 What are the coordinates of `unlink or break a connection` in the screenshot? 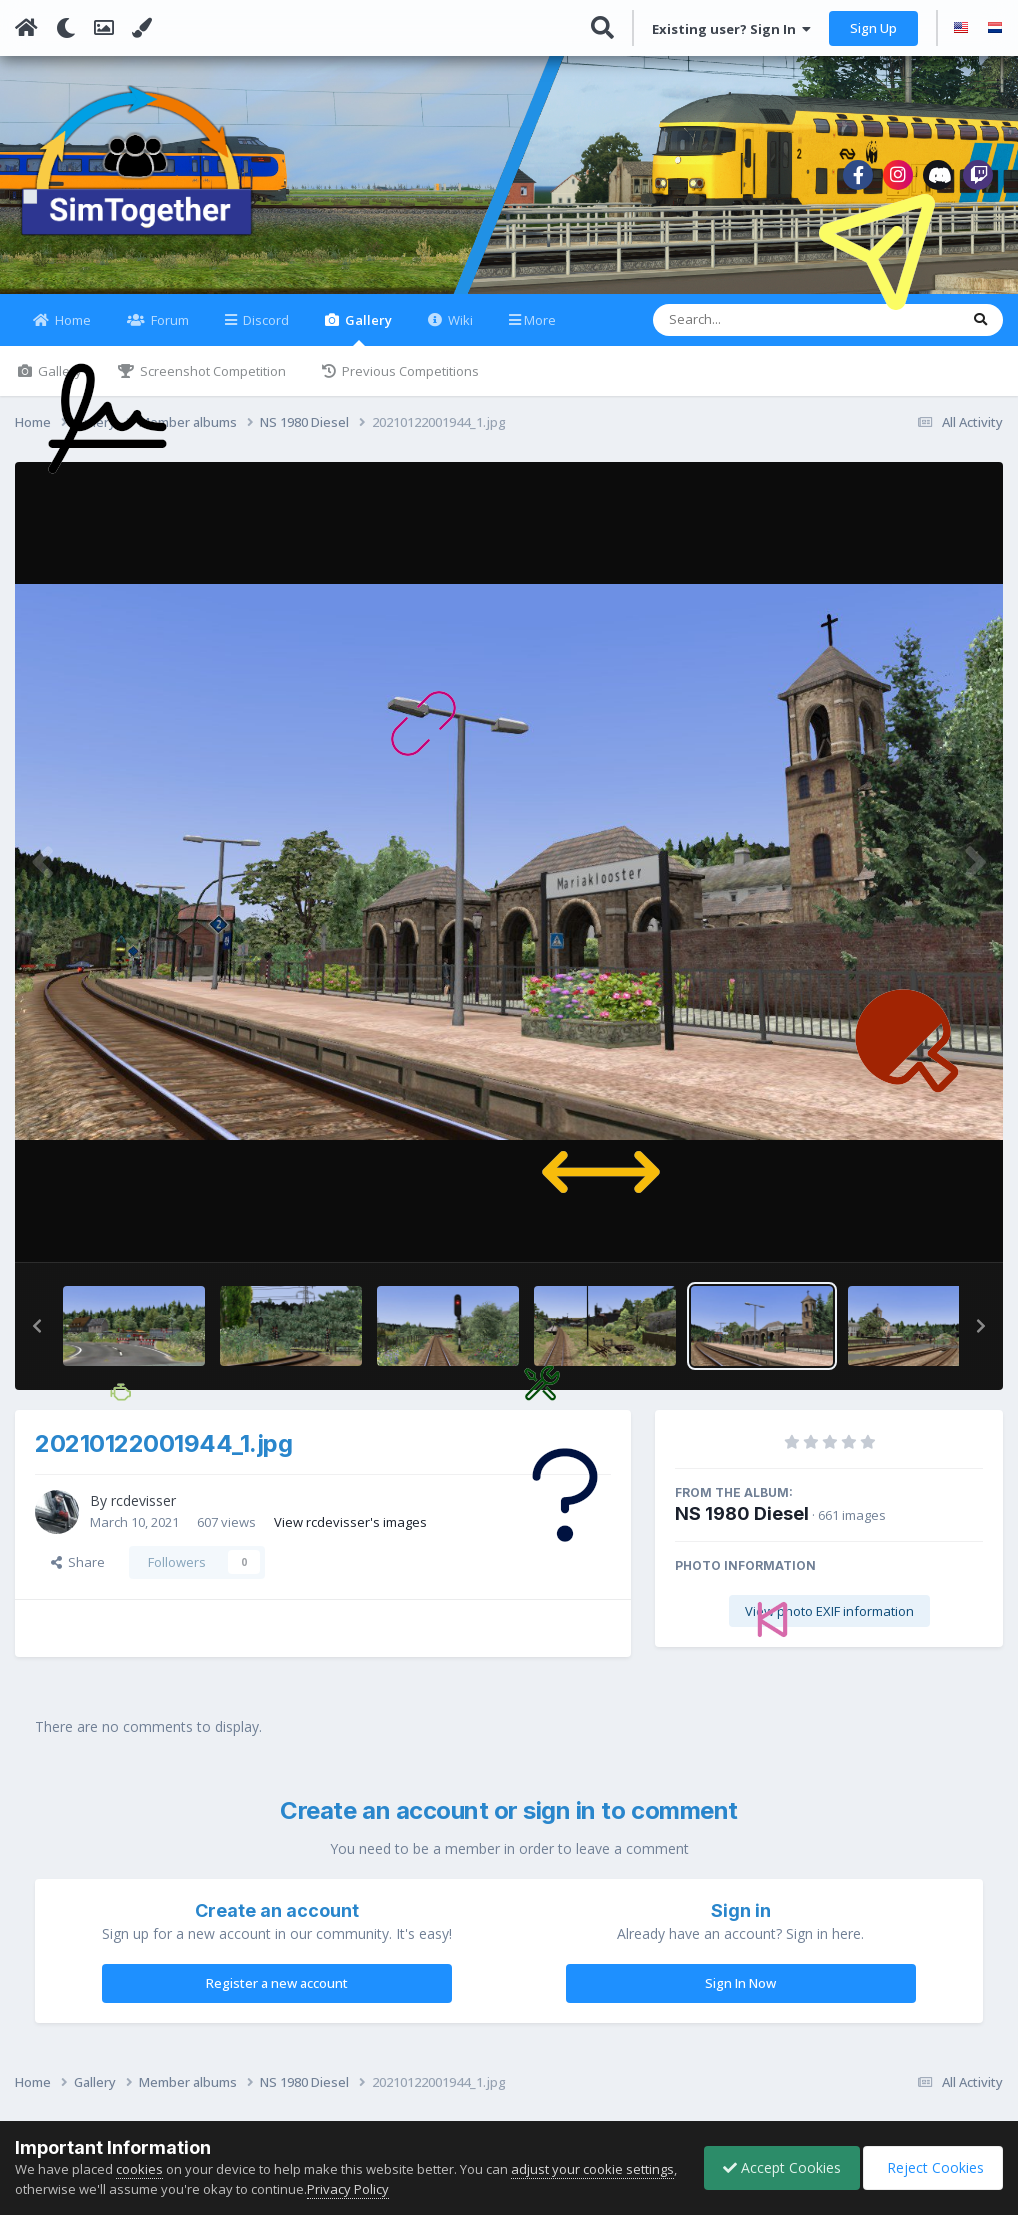 It's located at (423, 723).